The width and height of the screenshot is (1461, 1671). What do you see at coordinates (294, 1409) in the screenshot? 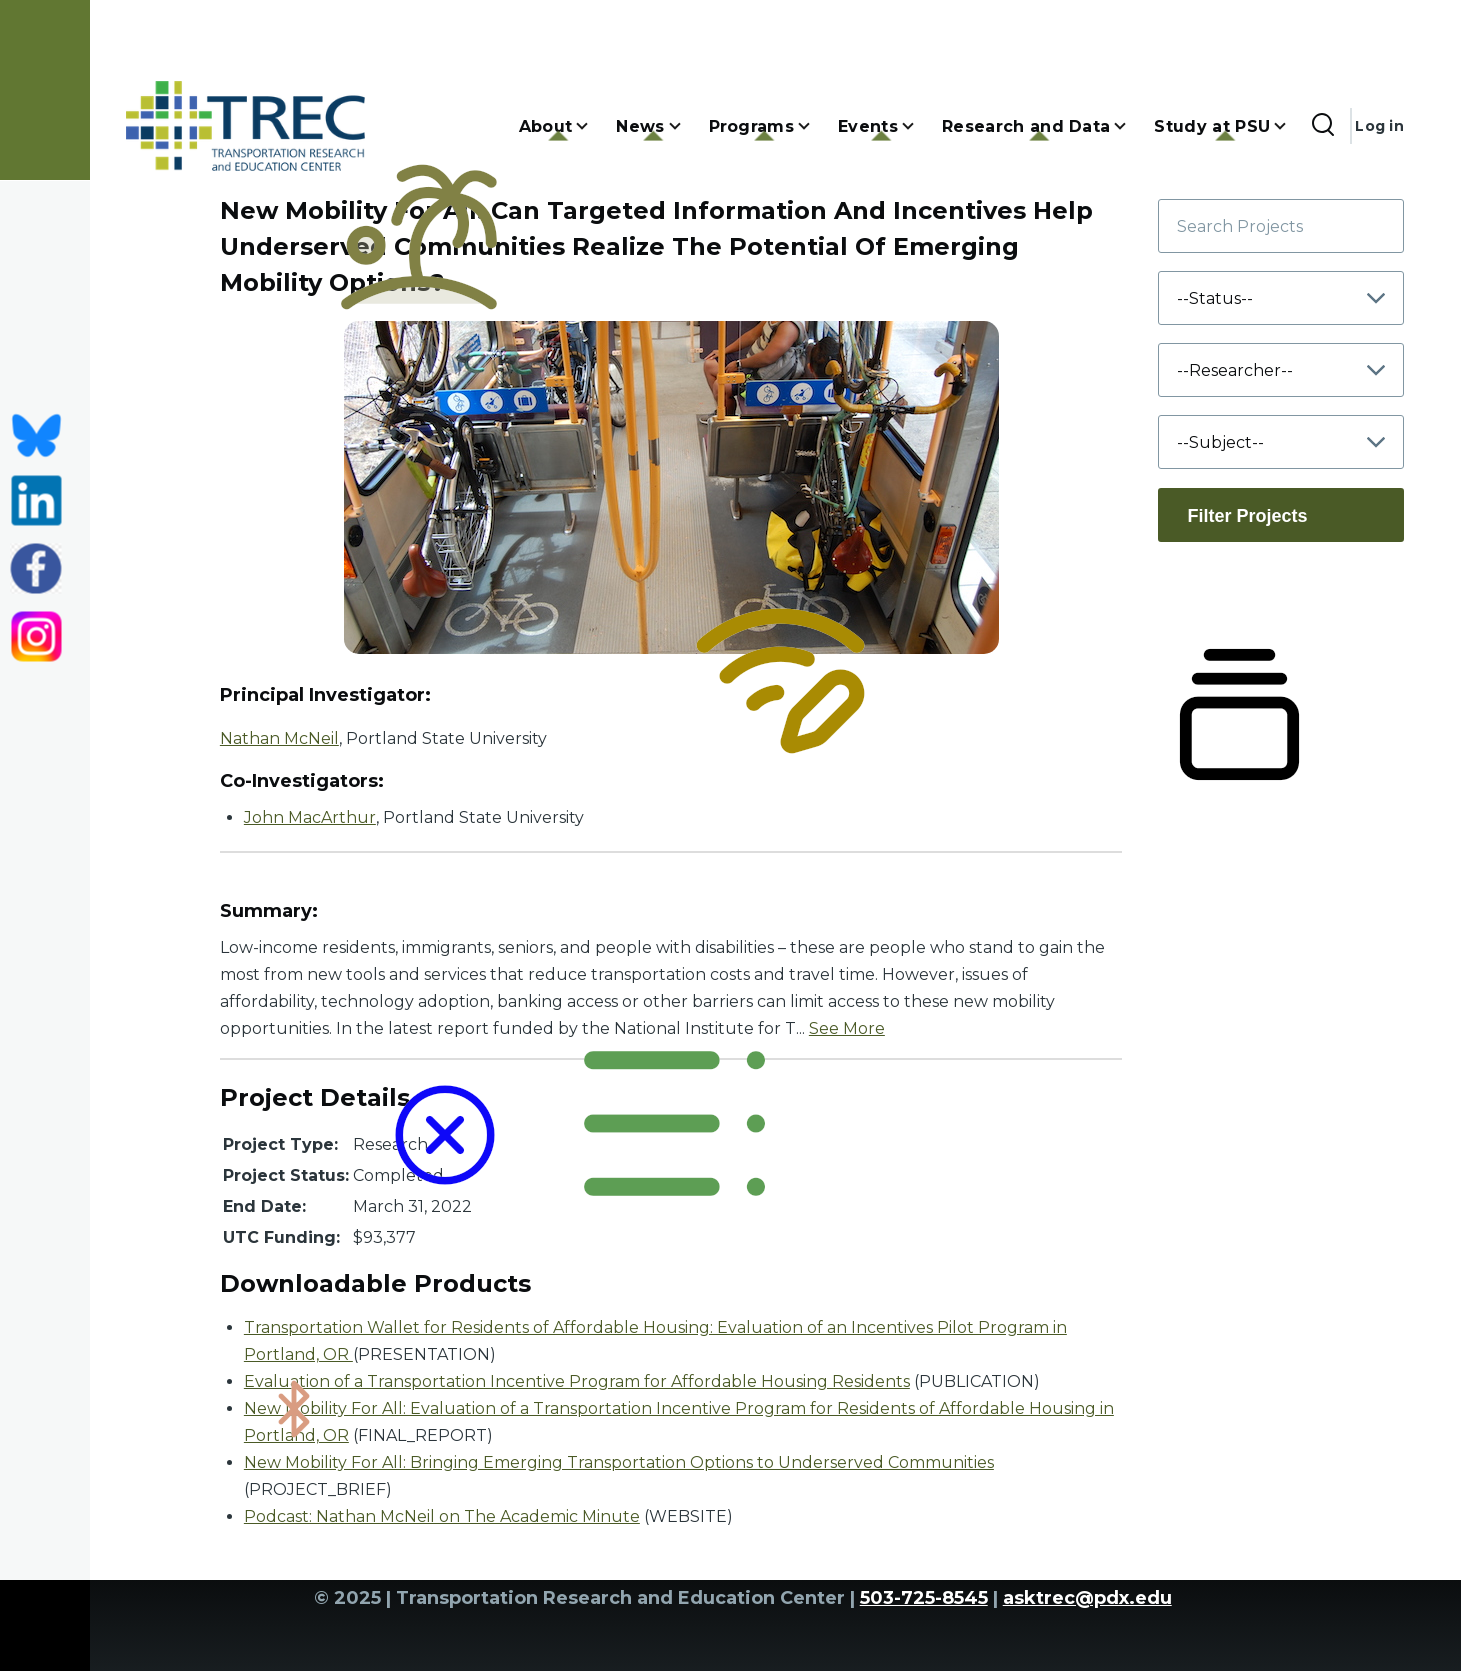
I see `toggle bluetooth connectivity on or off` at bounding box center [294, 1409].